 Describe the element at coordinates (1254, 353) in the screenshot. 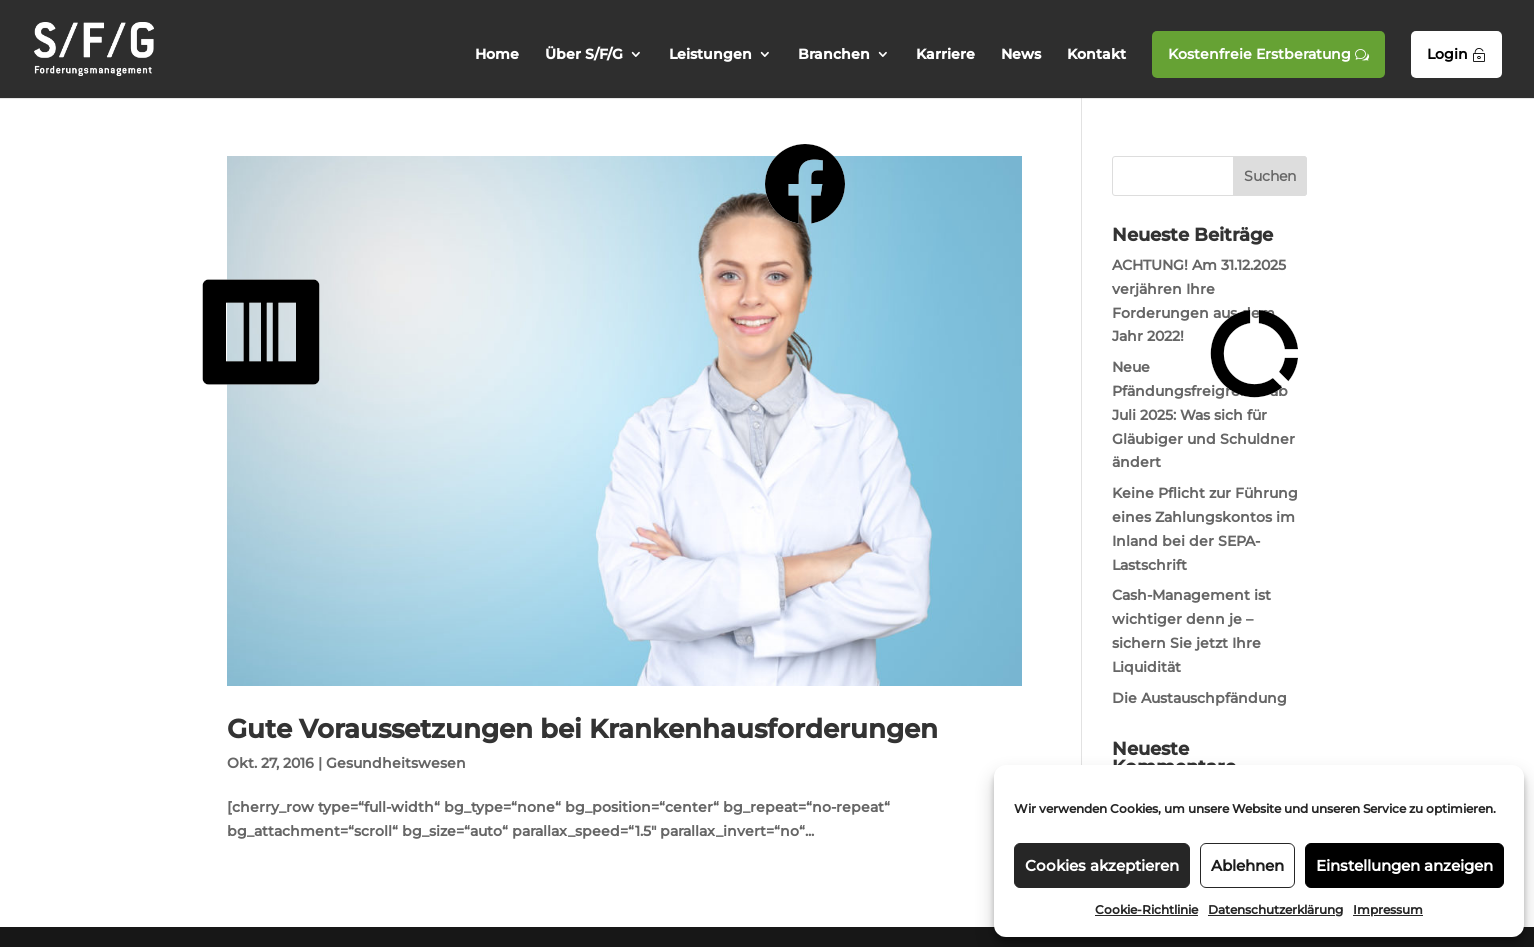

I see `view data breakdown or analytics` at that location.